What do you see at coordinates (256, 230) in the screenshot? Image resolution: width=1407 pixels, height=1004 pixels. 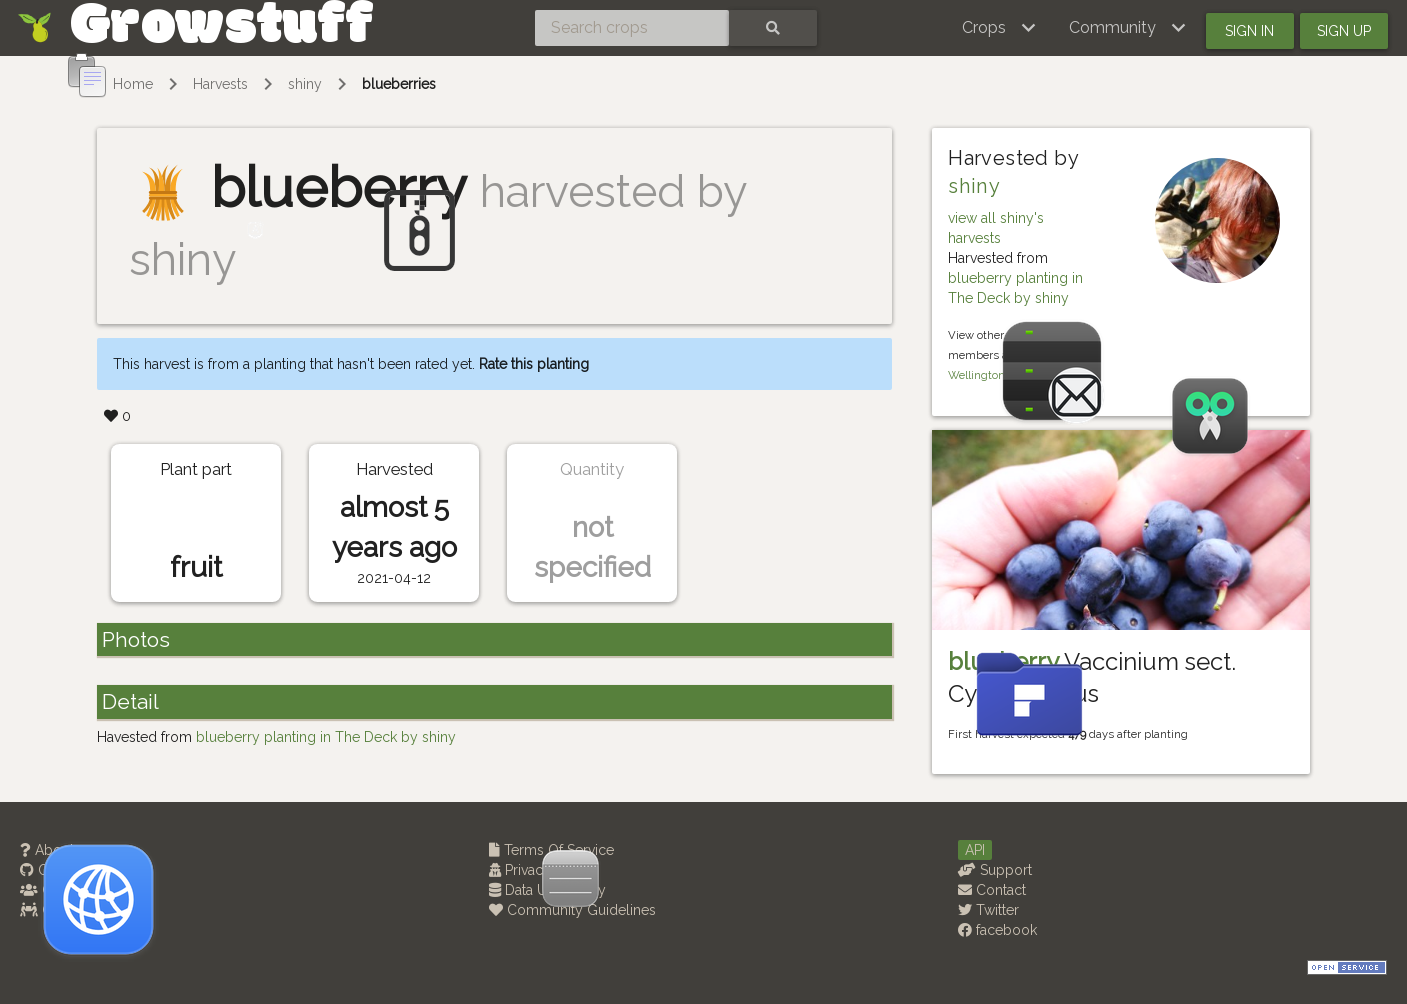 I see `adjust keyboard backlight brightness` at bounding box center [256, 230].